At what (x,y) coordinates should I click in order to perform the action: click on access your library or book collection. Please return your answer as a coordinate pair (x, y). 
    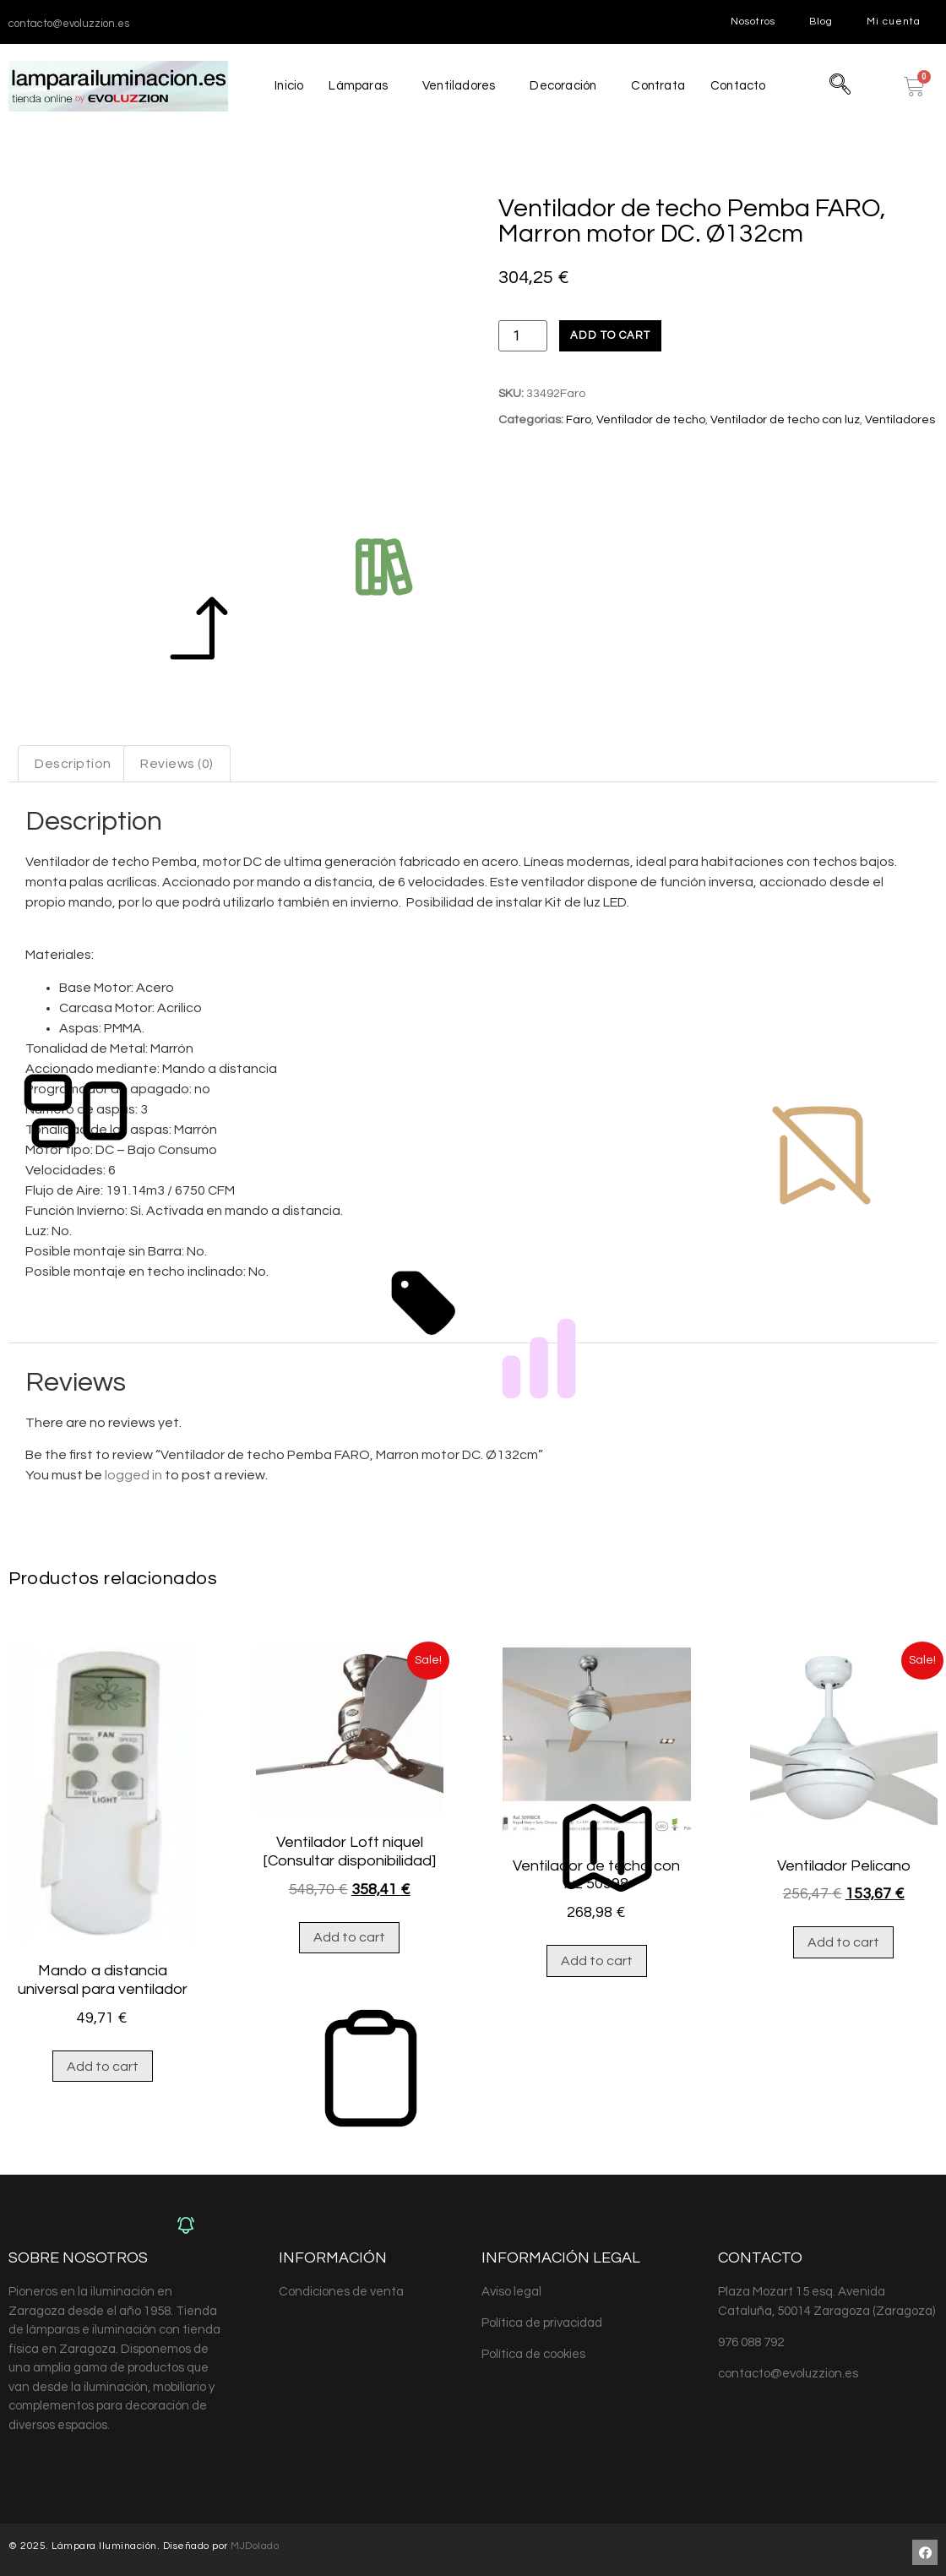
    Looking at the image, I should click on (381, 567).